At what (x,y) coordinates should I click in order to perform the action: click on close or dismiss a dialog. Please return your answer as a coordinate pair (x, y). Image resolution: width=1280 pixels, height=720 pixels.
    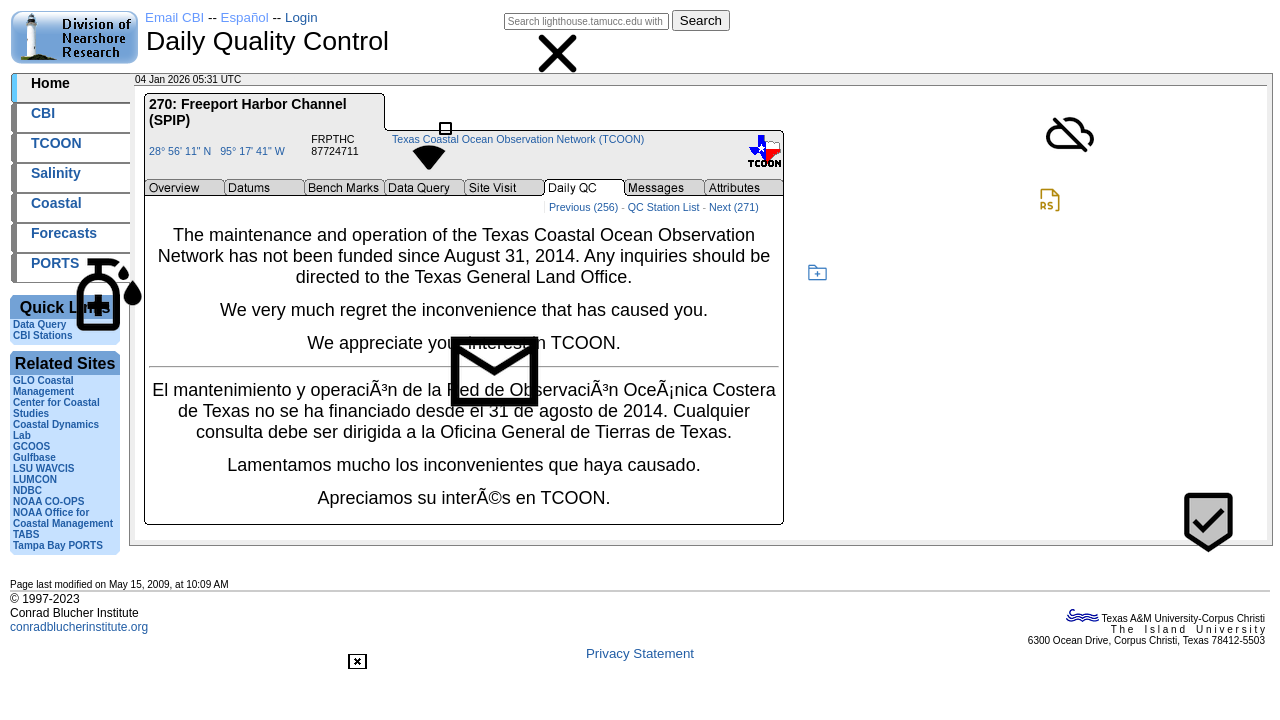
    Looking at the image, I should click on (557, 53).